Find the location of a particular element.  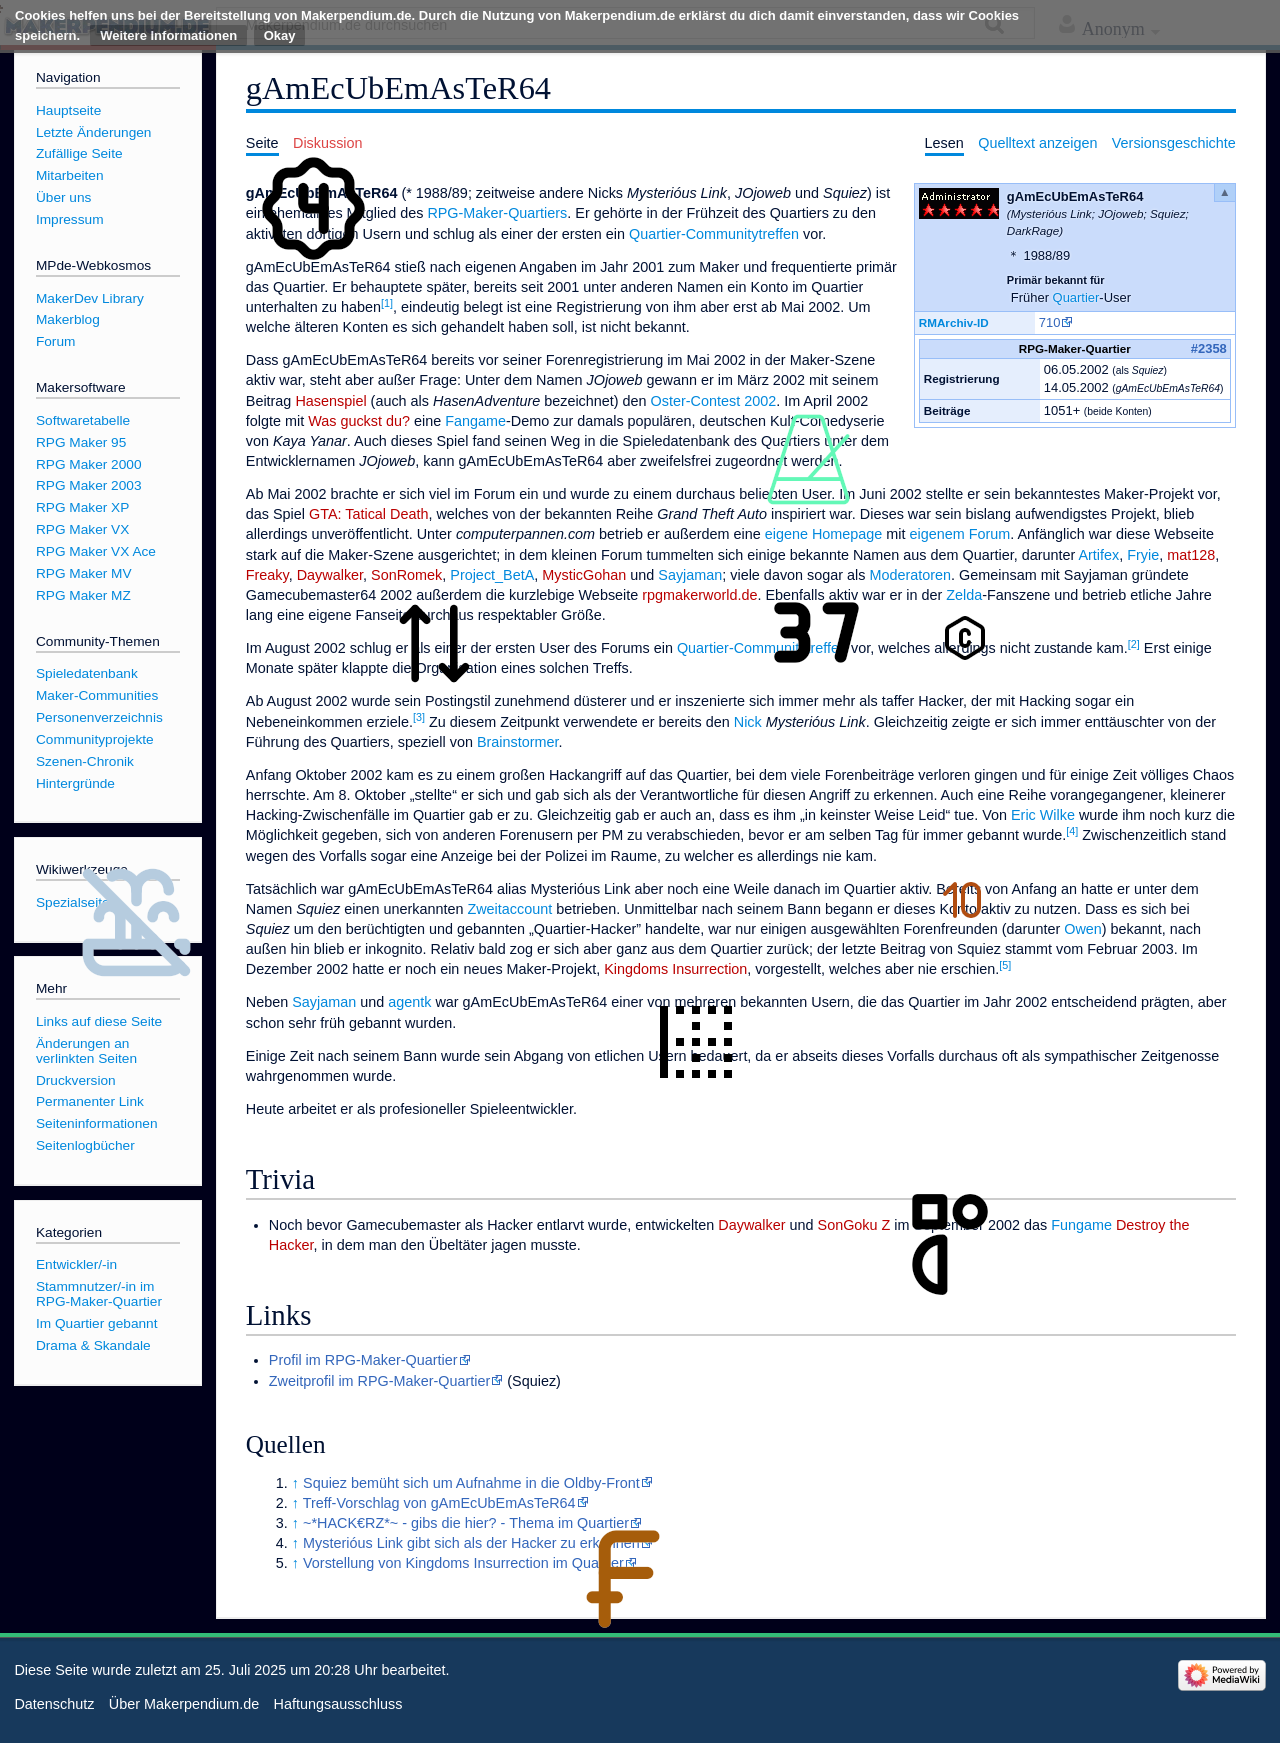

indicates Swiss franc currency is located at coordinates (623, 1579).